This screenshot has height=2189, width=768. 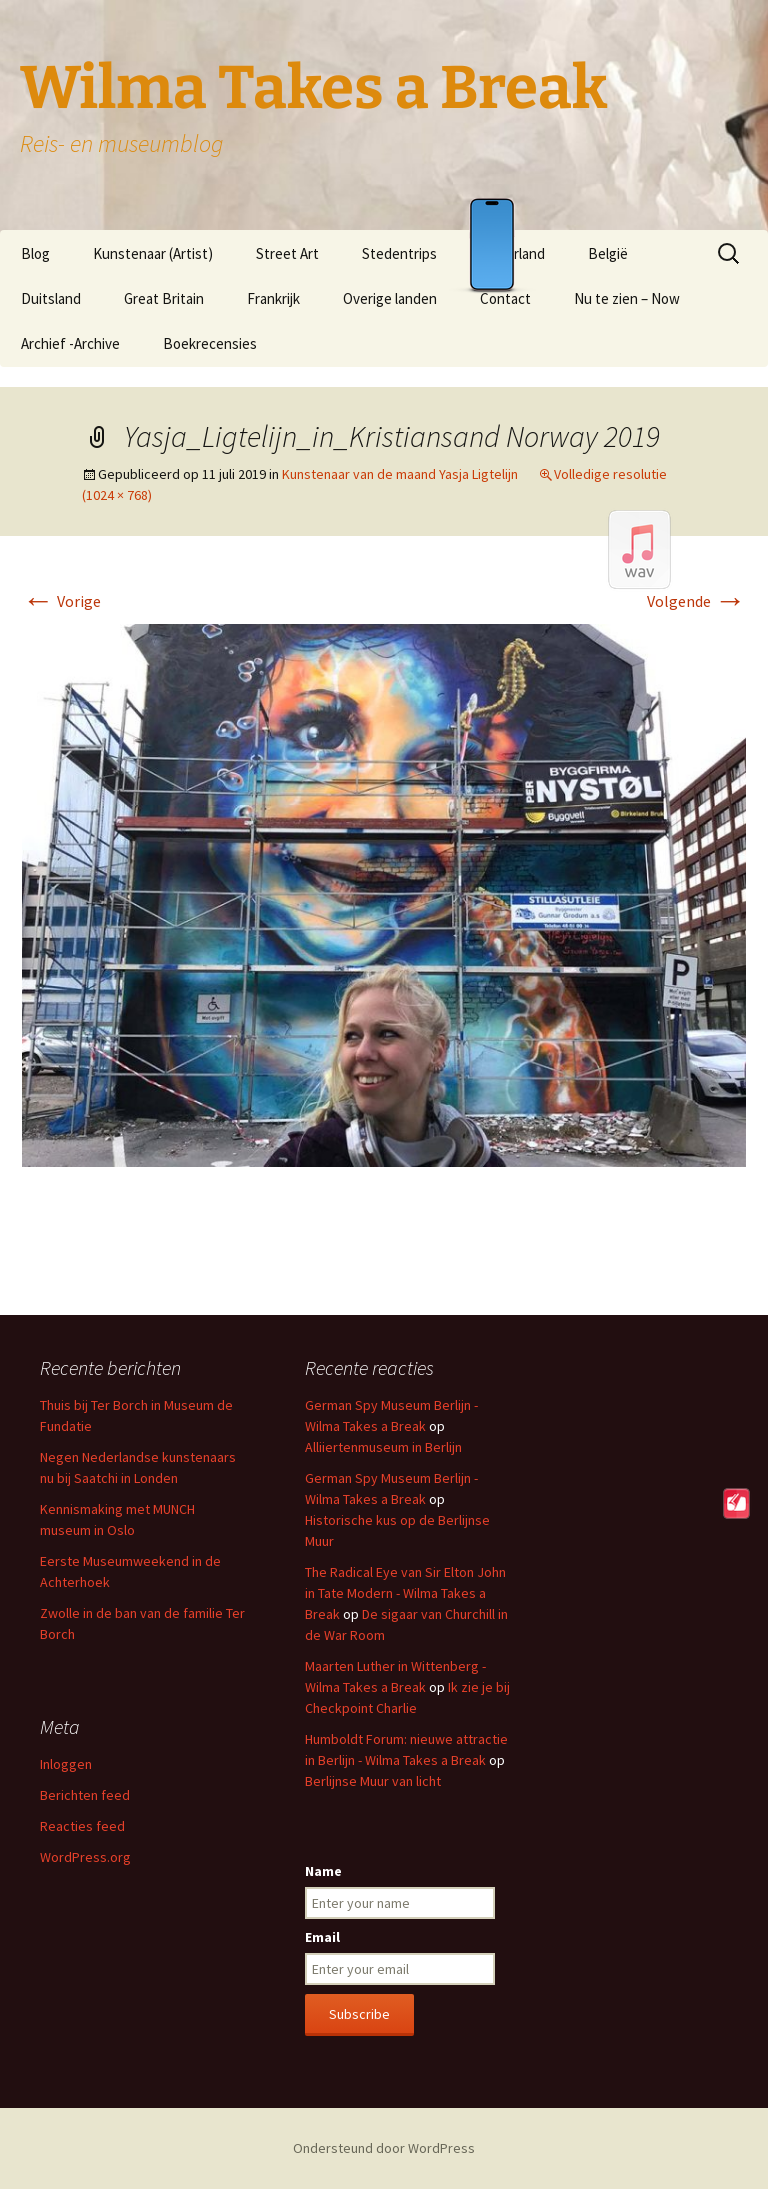 I want to click on a wav audio file, so click(x=639, y=549).